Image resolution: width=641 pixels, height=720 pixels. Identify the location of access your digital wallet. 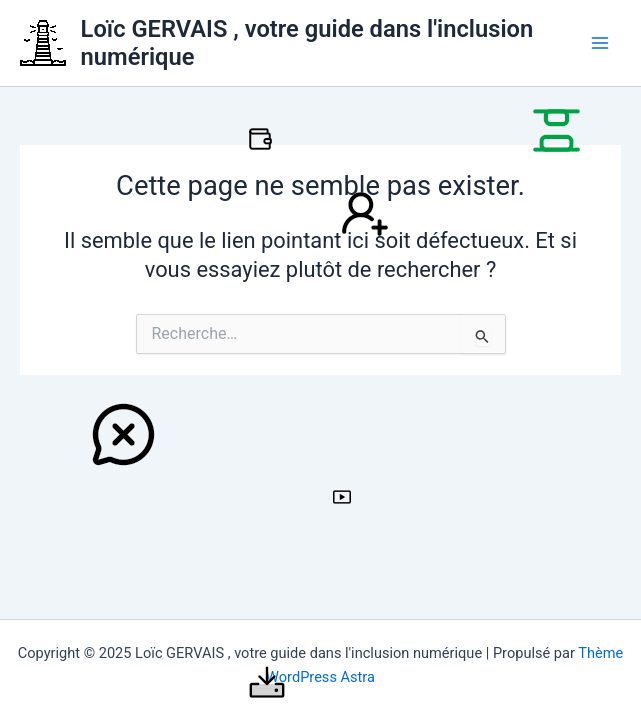
(260, 139).